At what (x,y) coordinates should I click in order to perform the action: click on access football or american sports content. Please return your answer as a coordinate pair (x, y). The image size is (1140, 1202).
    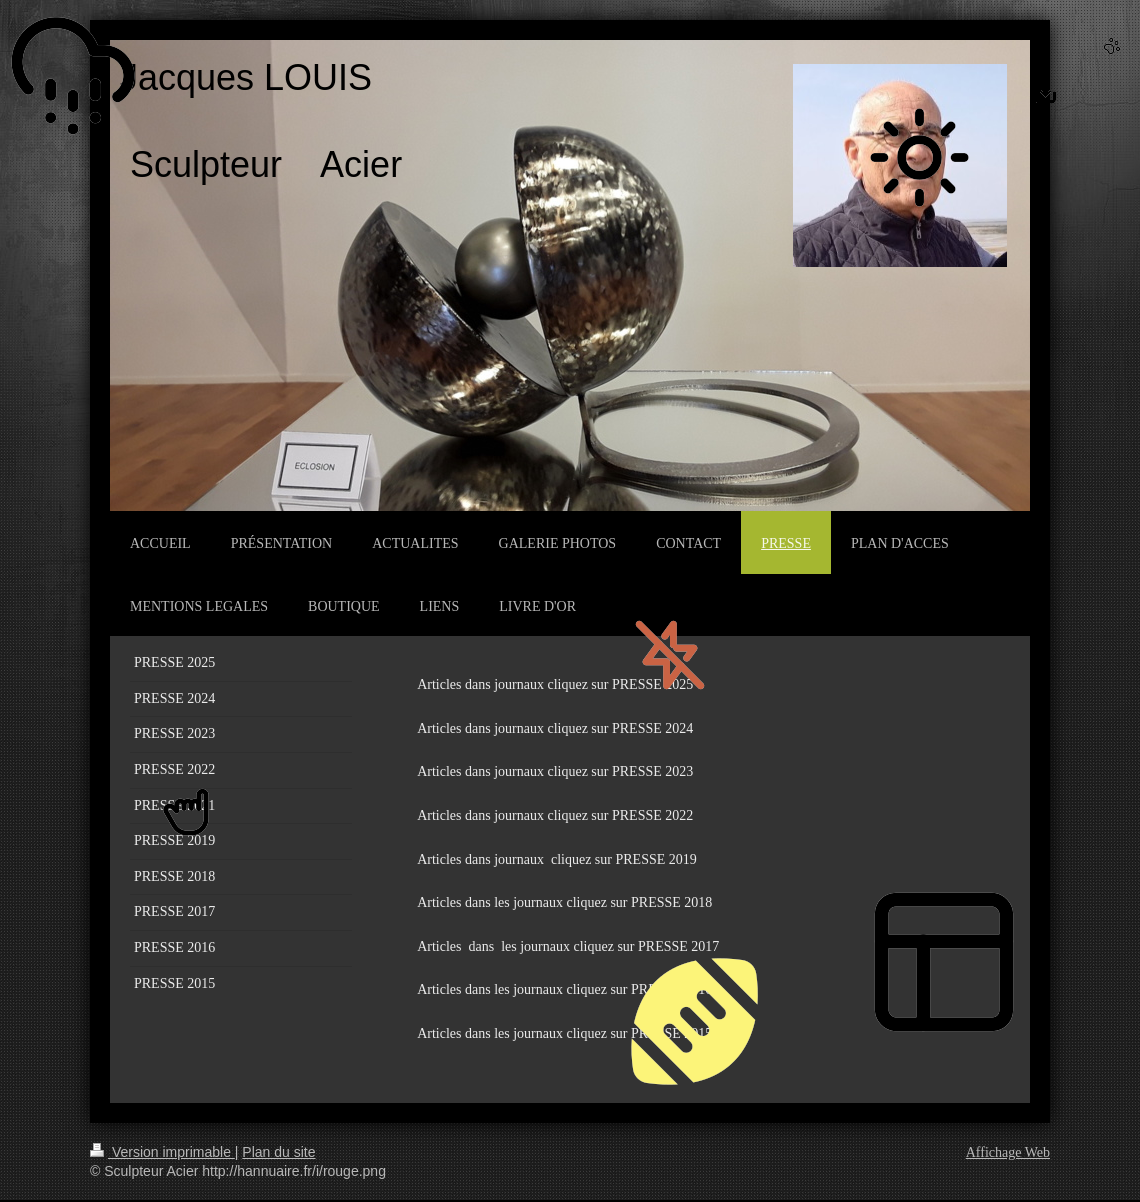
    Looking at the image, I should click on (694, 1021).